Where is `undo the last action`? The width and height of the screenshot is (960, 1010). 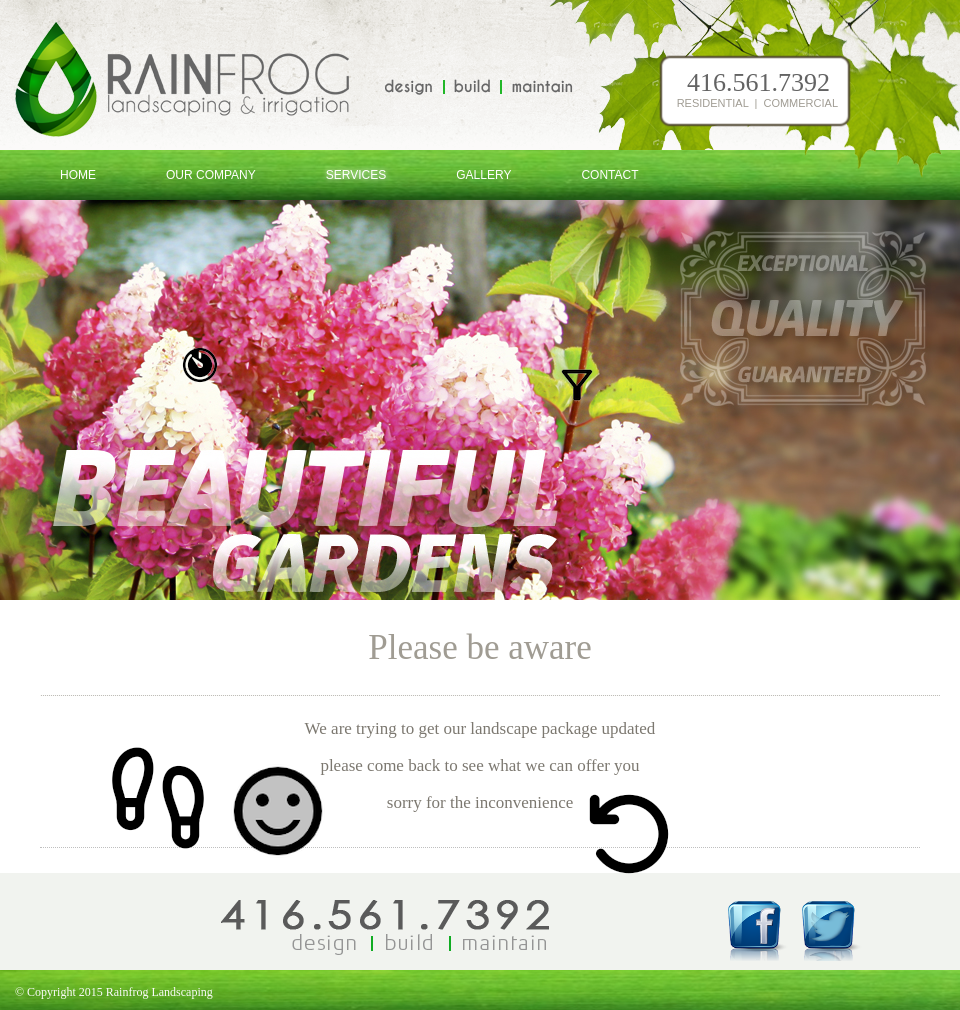 undo the last action is located at coordinates (629, 834).